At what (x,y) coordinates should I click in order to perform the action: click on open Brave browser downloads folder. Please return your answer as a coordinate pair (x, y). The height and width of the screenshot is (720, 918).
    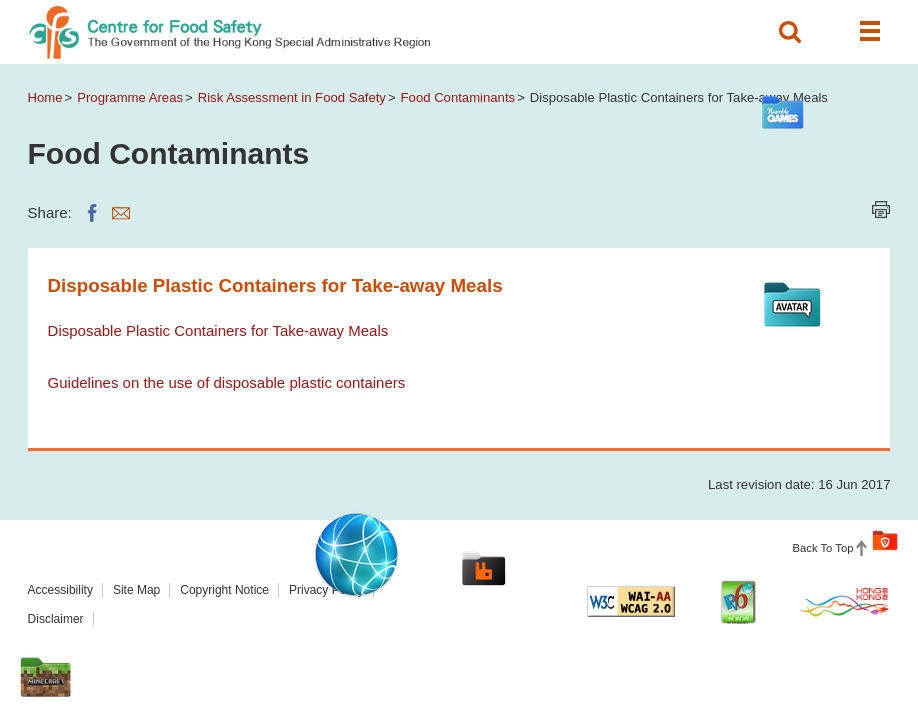
    Looking at the image, I should click on (885, 541).